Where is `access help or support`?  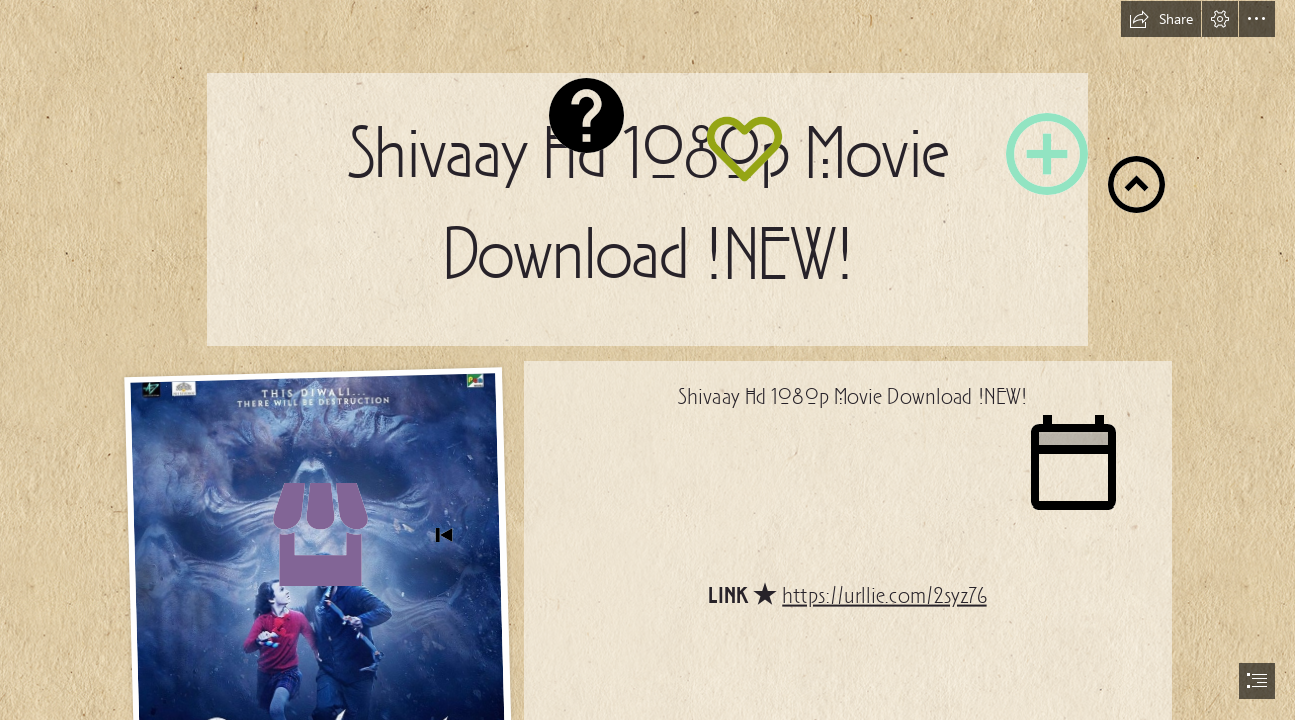
access help or support is located at coordinates (586, 115).